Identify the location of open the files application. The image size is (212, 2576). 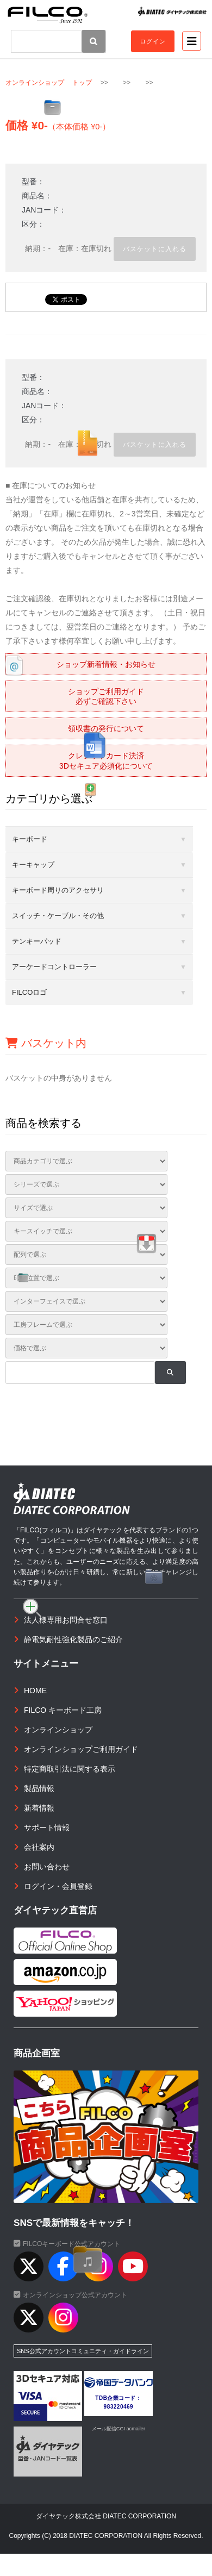
(52, 107).